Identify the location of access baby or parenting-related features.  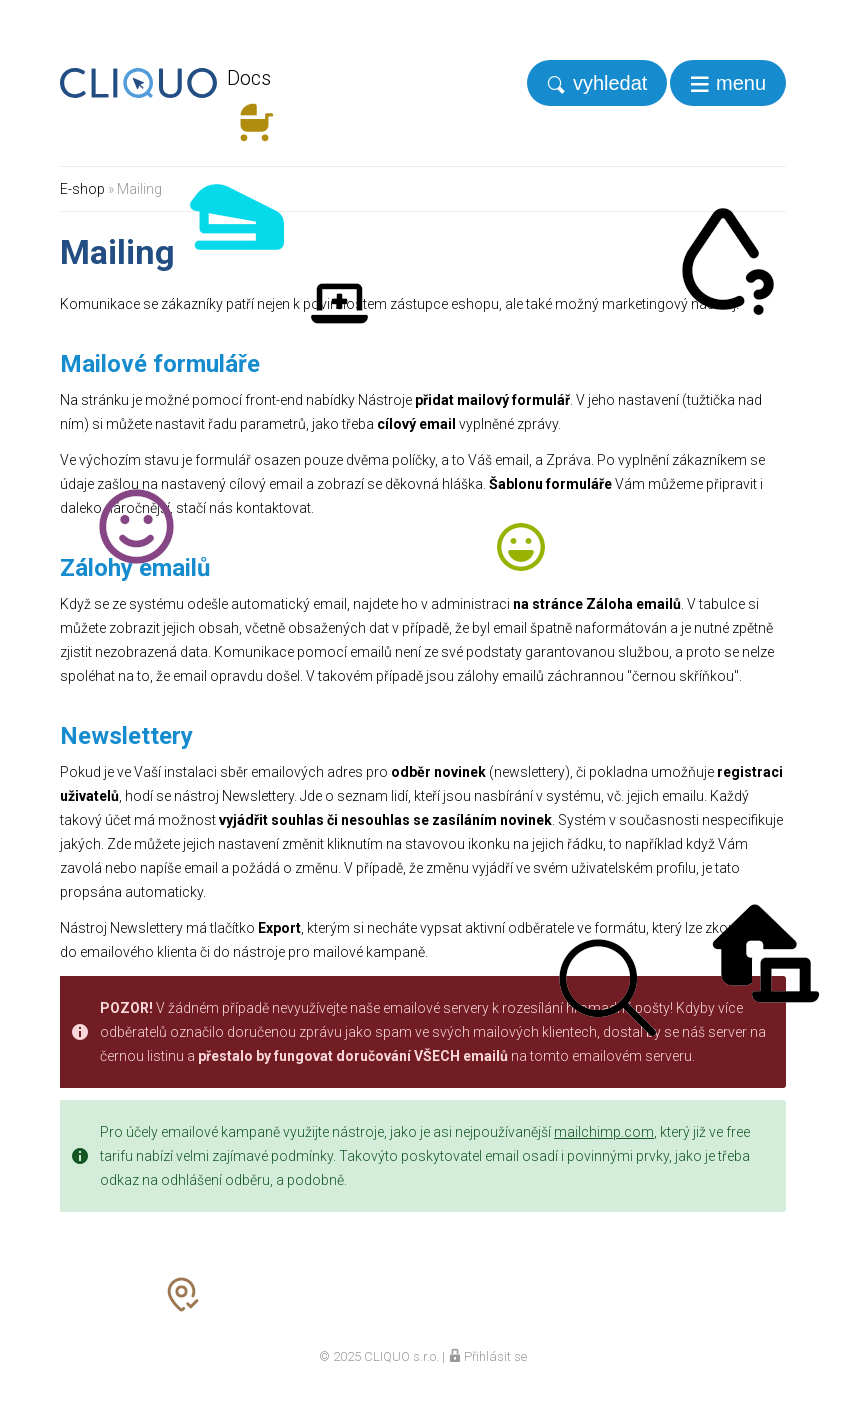
(254, 122).